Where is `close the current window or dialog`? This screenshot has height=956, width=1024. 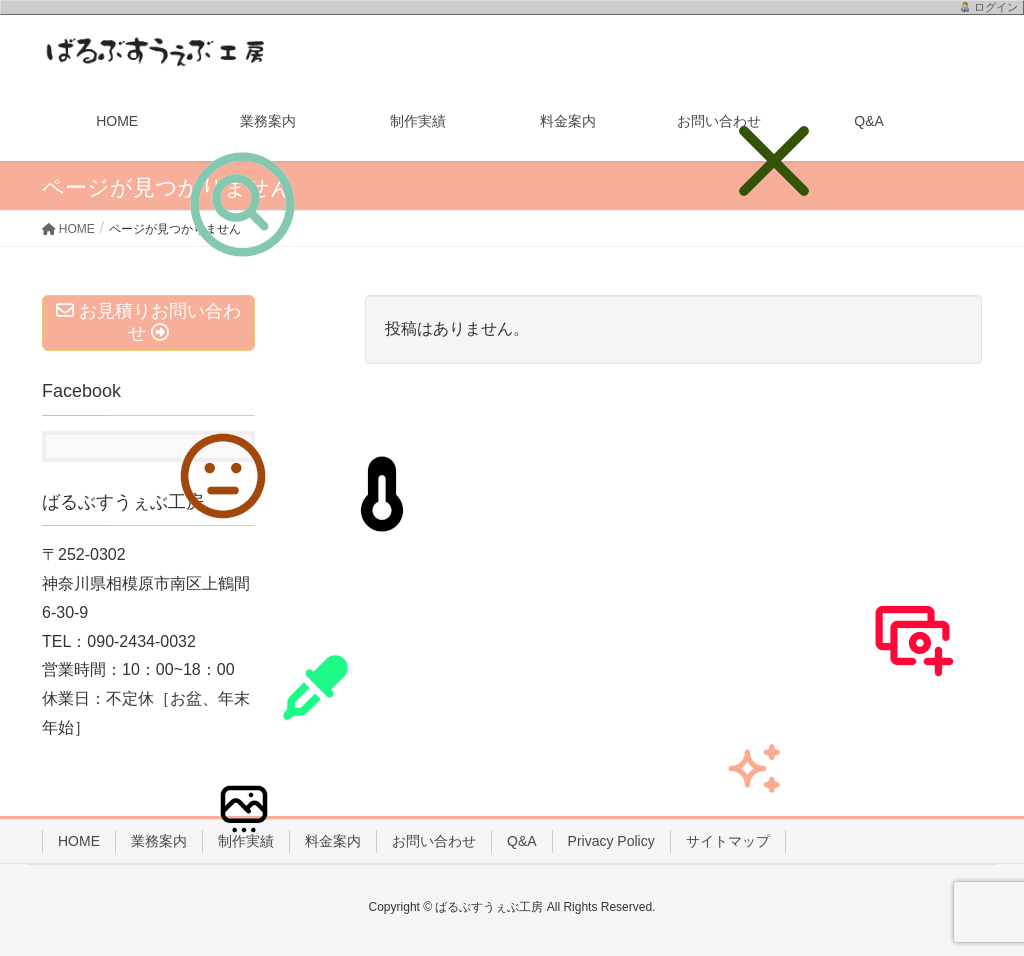 close the current window or dialog is located at coordinates (774, 161).